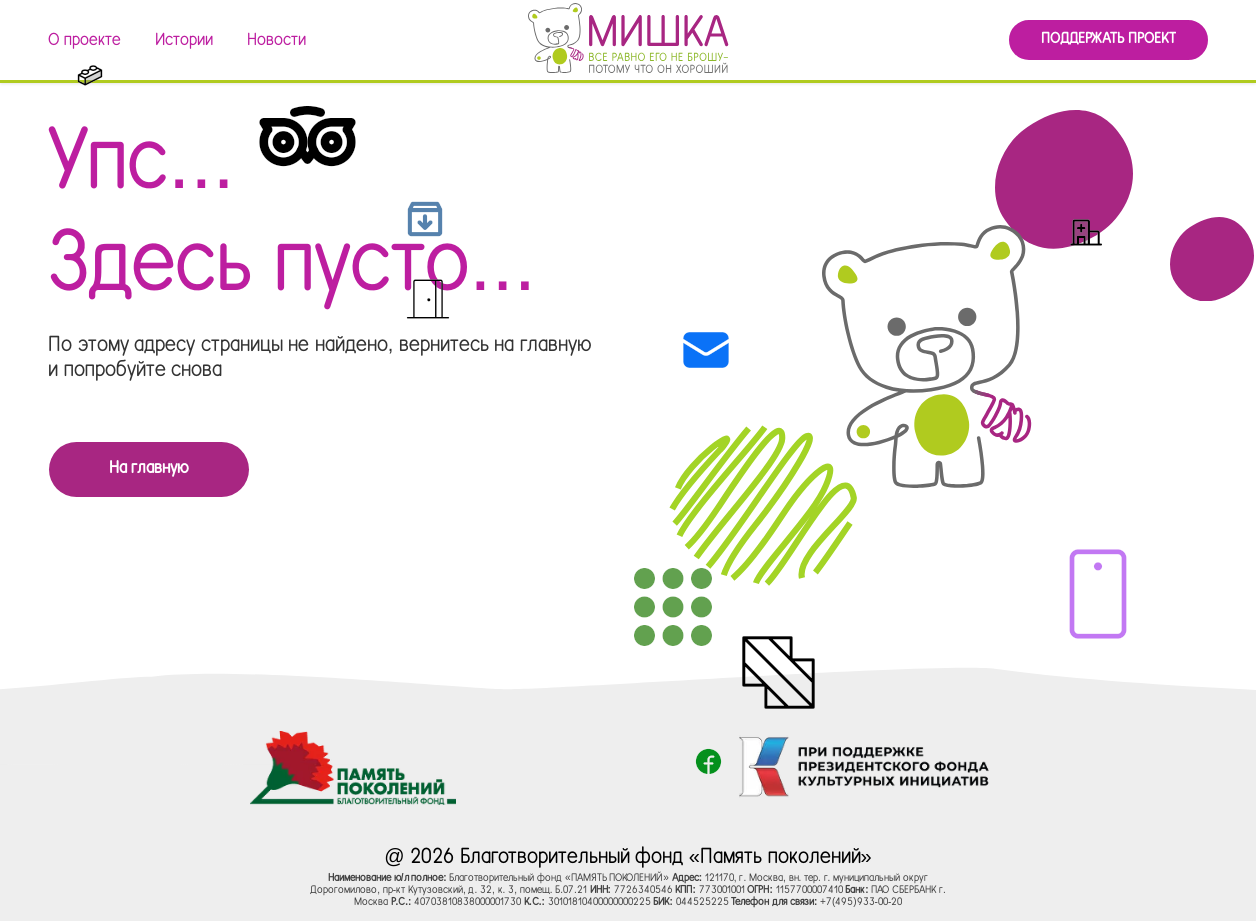 Image resolution: width=1256 pixels, height=921 pixels. What do you see at coordinates (1098, 594) in the screenshot?
I see `access device camera through mobile` at bounding box center [1098, 594].